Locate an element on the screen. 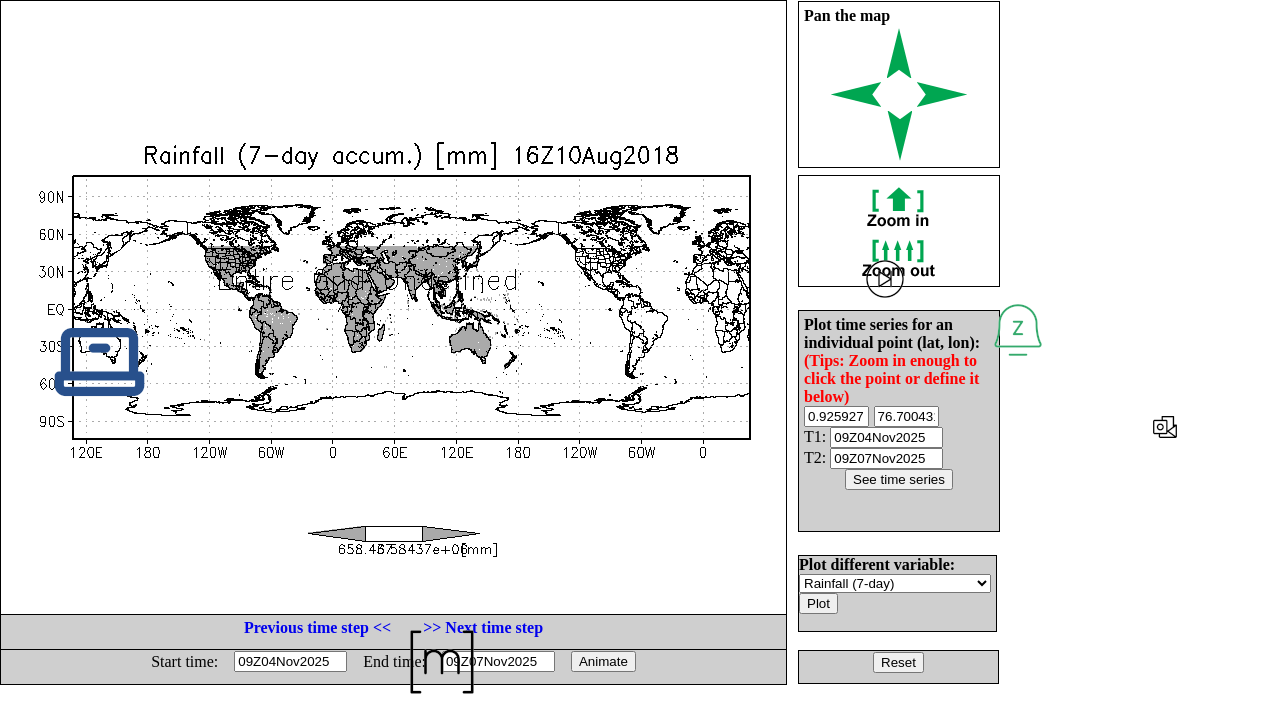 Image resolution: width=1280 pixels, height=720 pixels. link to Matrix messaging platform is located at coordinates (442, 662).